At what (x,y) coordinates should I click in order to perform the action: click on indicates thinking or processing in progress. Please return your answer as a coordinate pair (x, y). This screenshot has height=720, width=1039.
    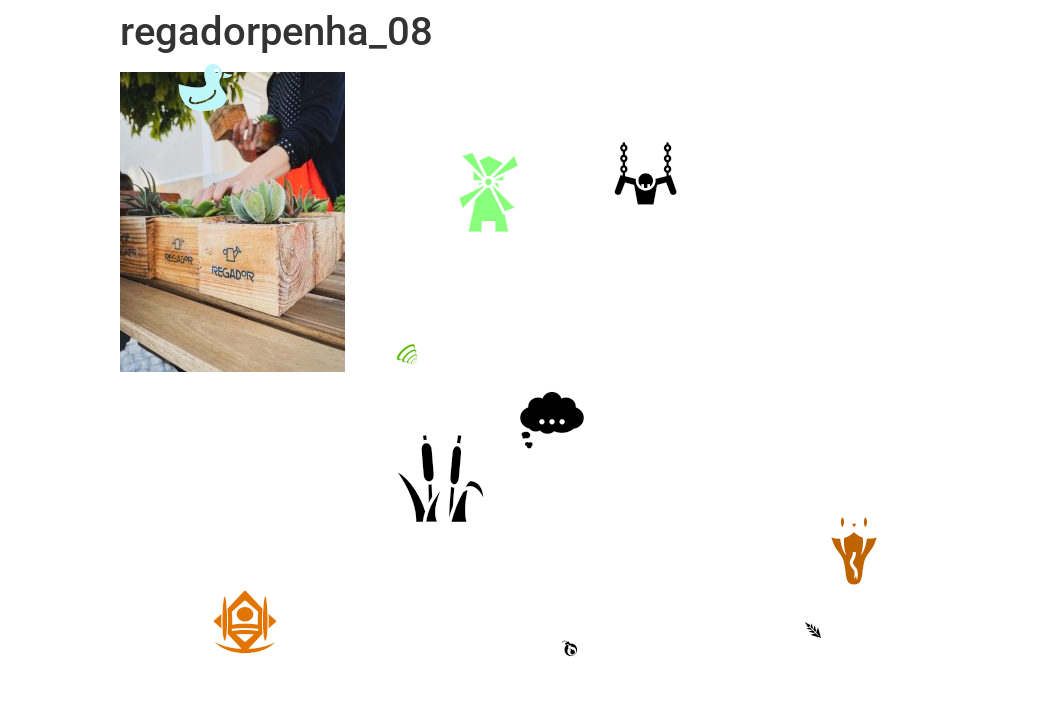
    Looking at the image, I should click on (552, 419).